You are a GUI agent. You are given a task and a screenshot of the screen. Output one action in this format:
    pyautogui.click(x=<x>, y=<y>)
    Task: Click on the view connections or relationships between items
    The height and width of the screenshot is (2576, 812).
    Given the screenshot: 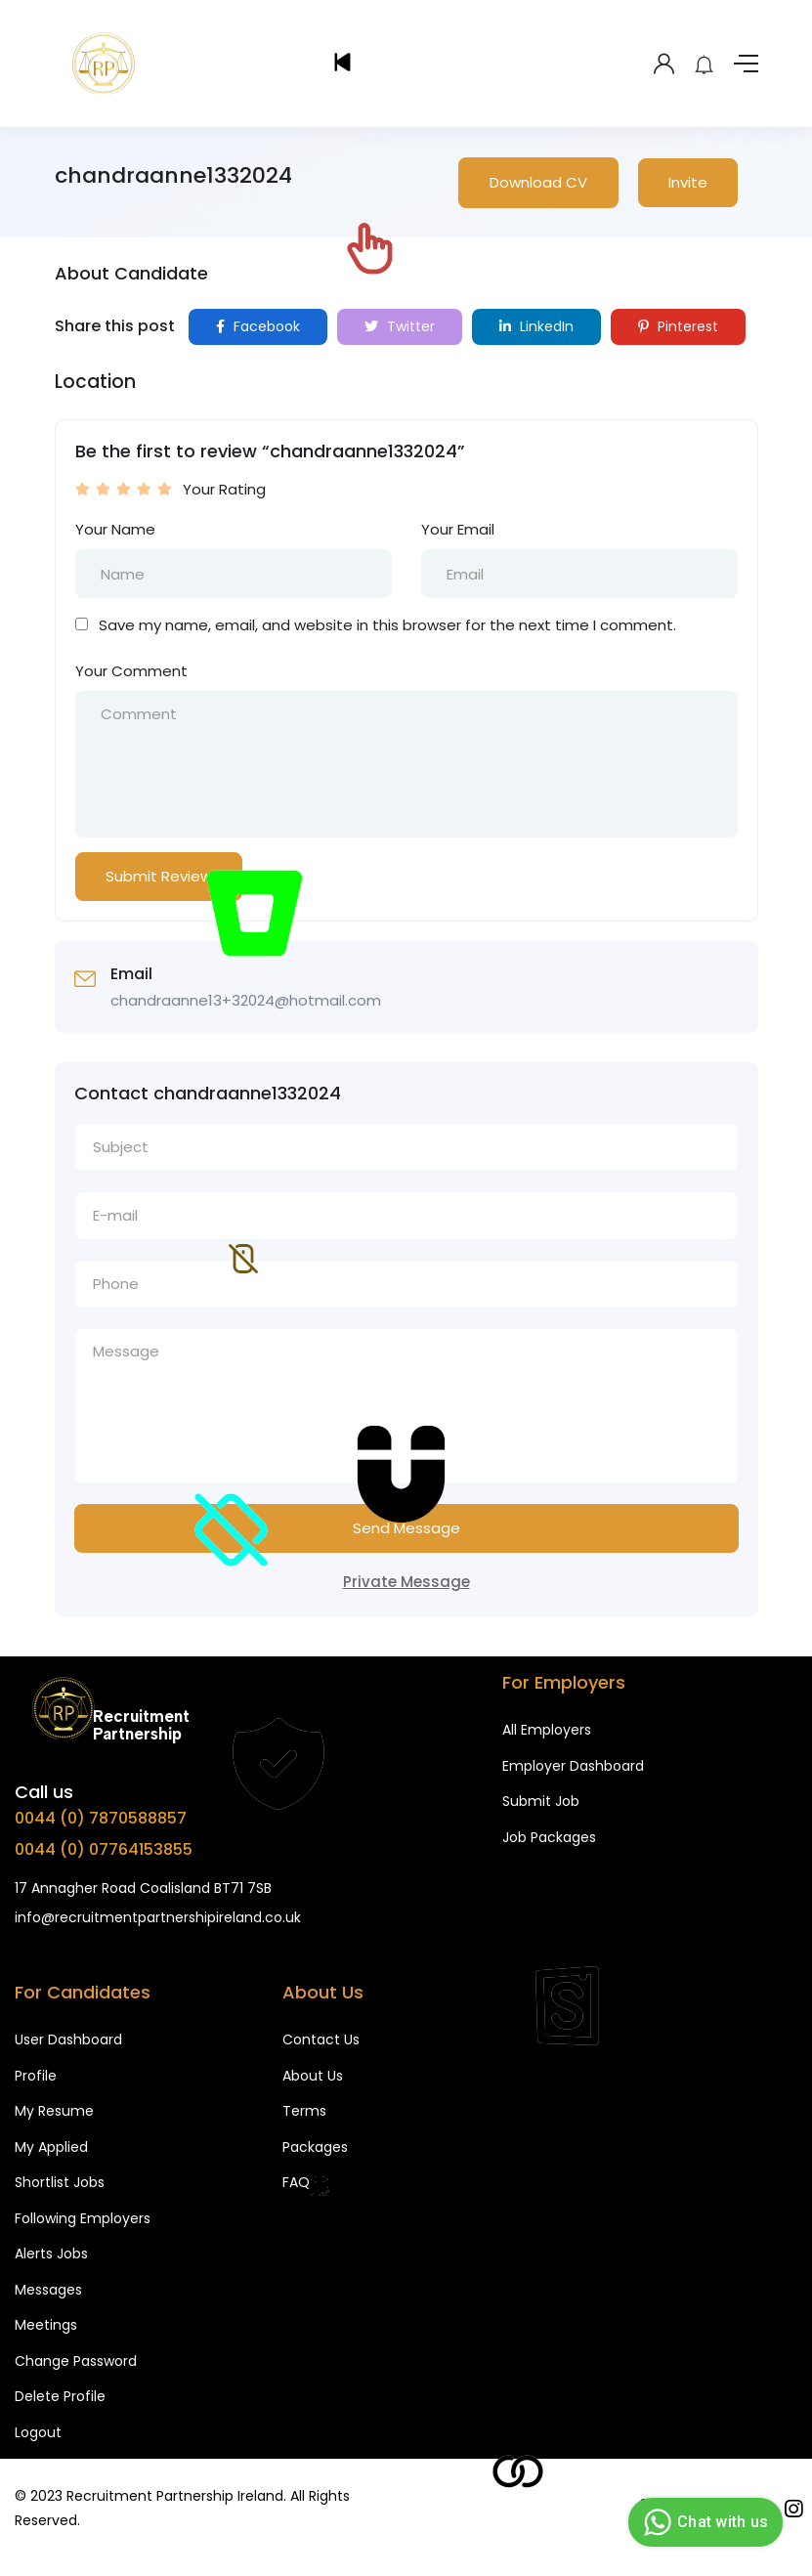 What is the action you would take?
    pyautogui.click(x=518, y=2471)
    